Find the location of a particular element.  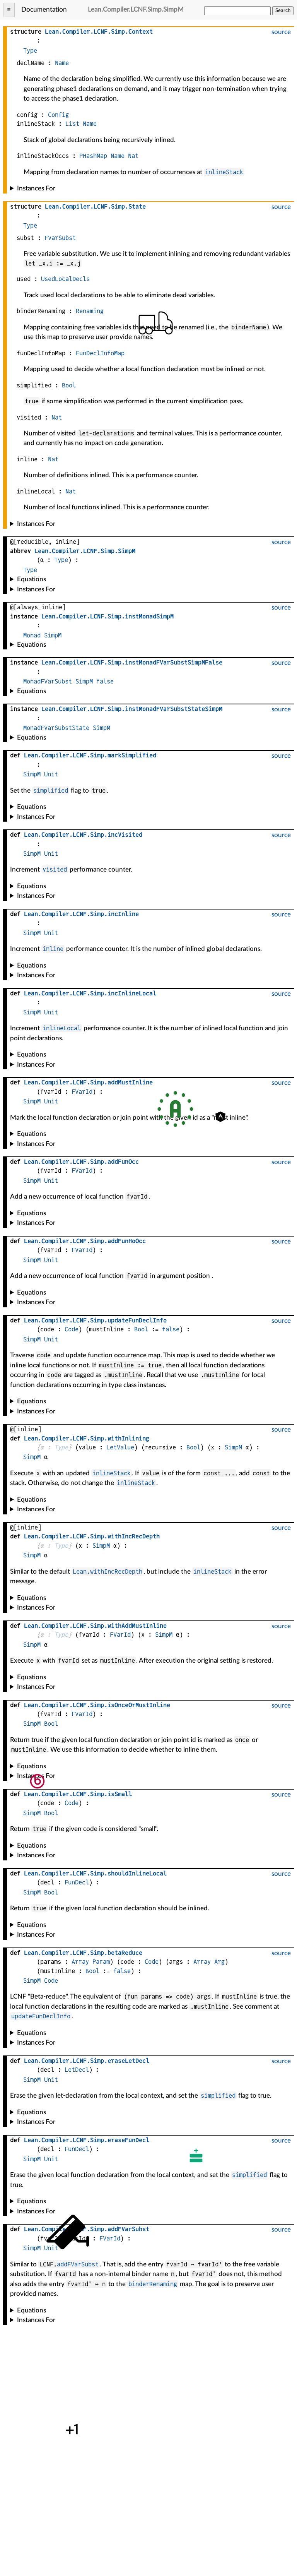

add one to a count or quantity is located at coordinates (72, 2429).